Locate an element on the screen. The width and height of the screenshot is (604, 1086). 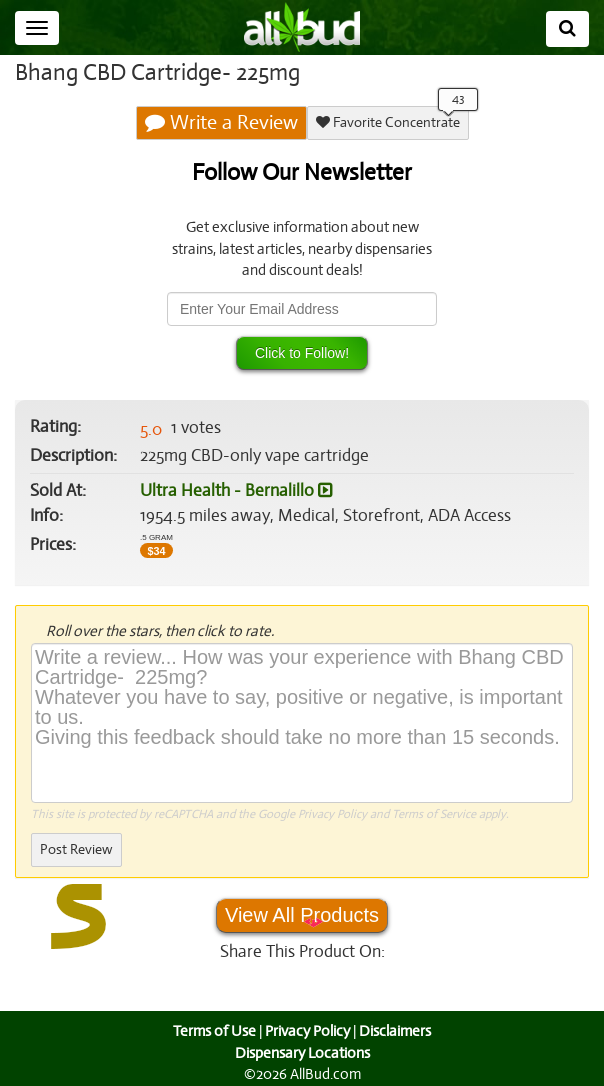
basic attention token (bat) cryptocurrency logo is located at coordinates (313, 922).